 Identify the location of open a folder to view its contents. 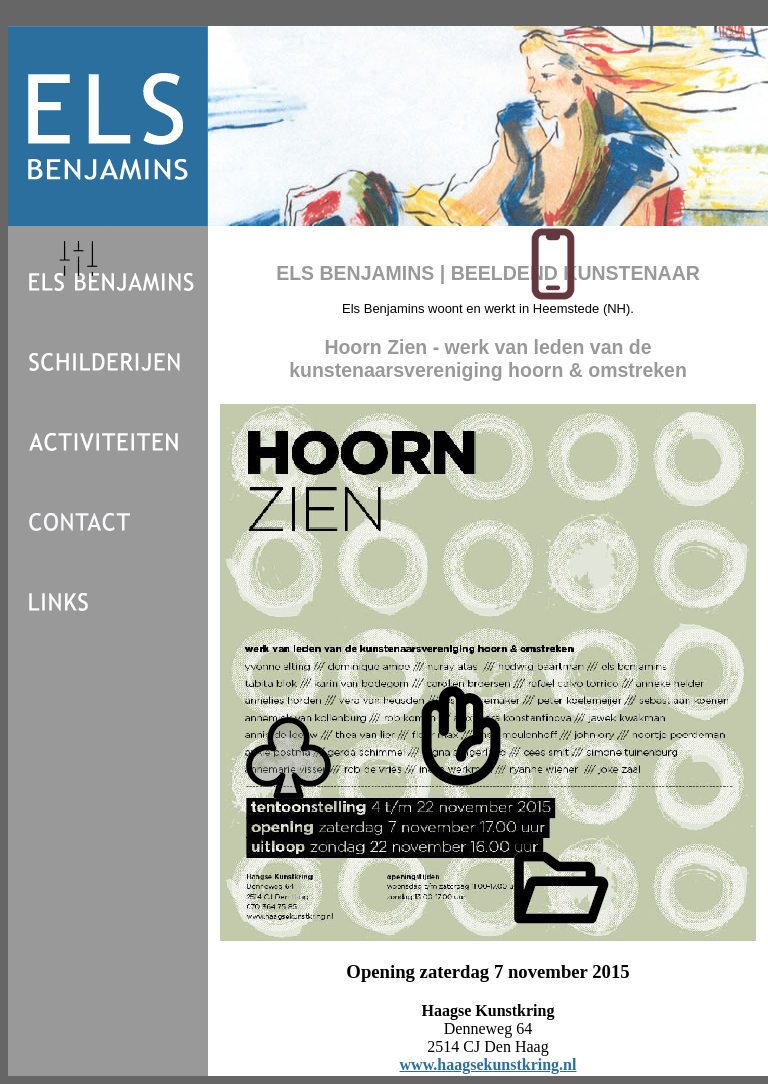
(558, 886).